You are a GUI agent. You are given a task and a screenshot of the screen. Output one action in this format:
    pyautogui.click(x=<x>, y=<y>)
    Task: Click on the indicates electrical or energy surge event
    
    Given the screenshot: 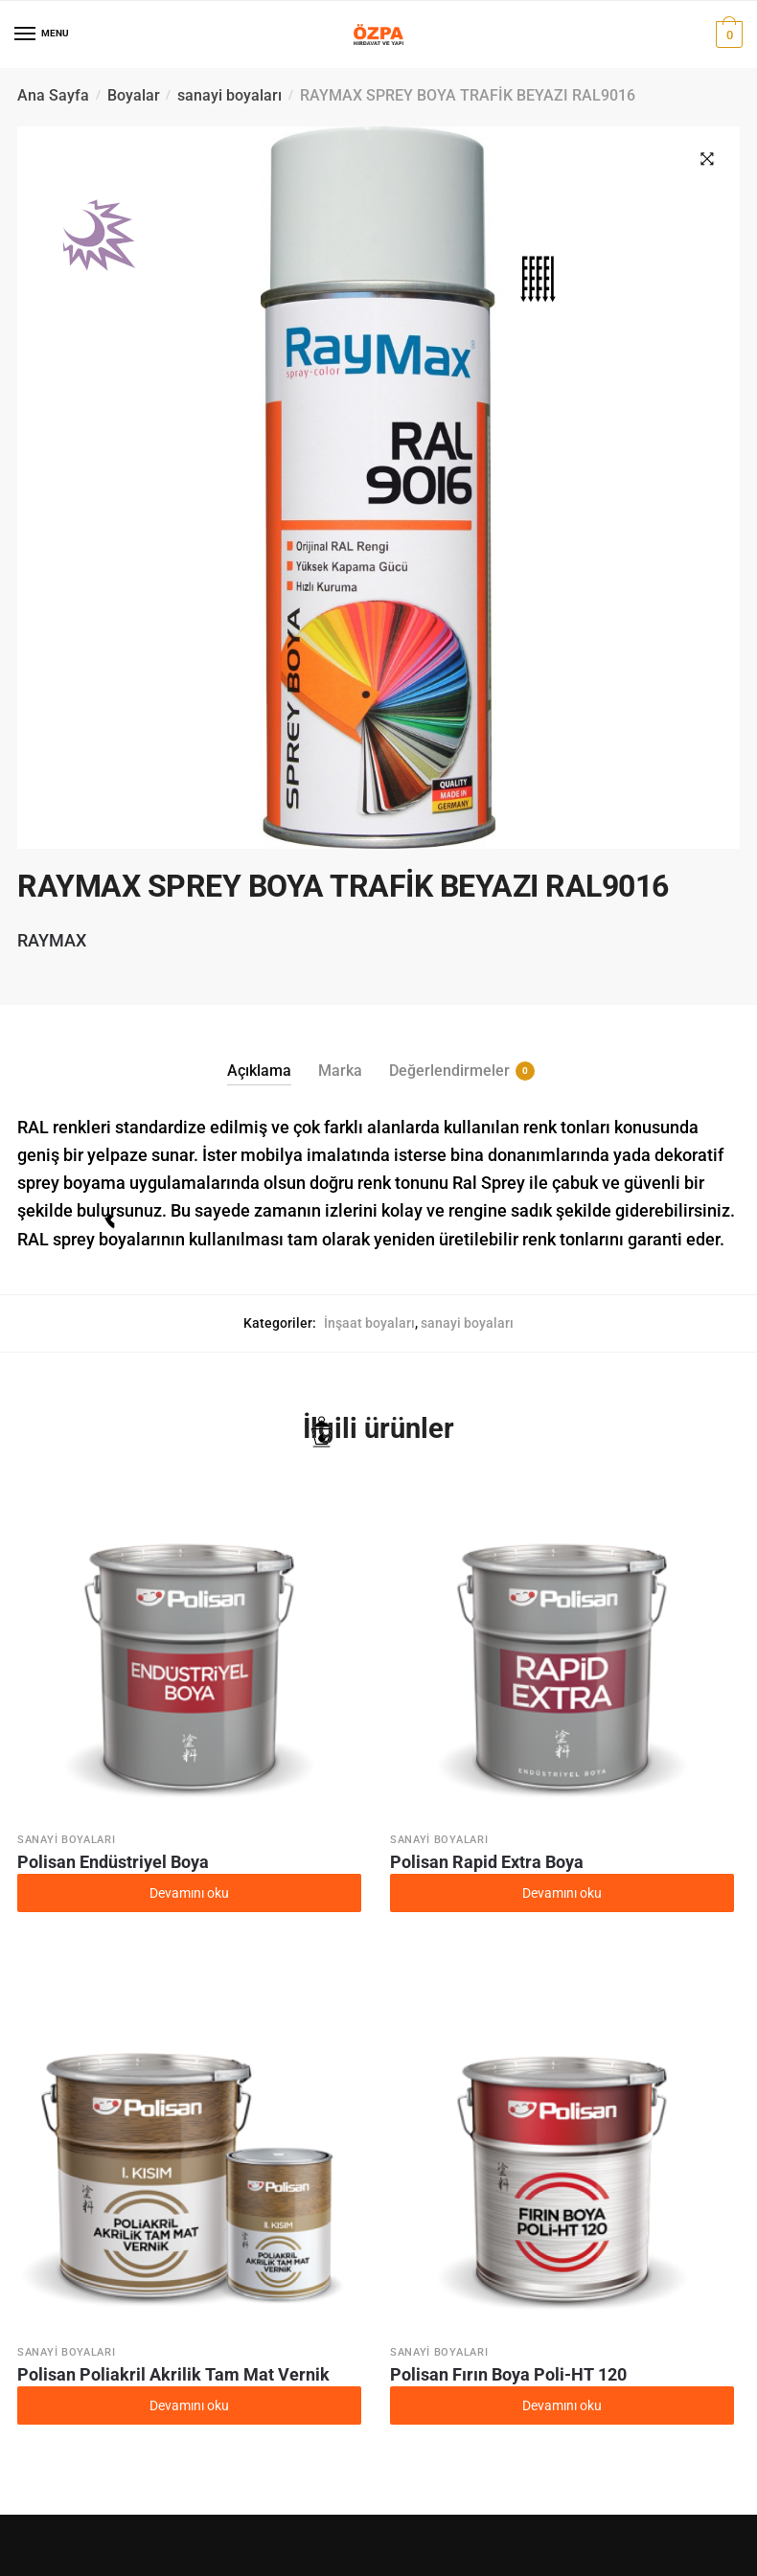 What is the action you would take?
    pyautogui.click(x=100, y=235)
    